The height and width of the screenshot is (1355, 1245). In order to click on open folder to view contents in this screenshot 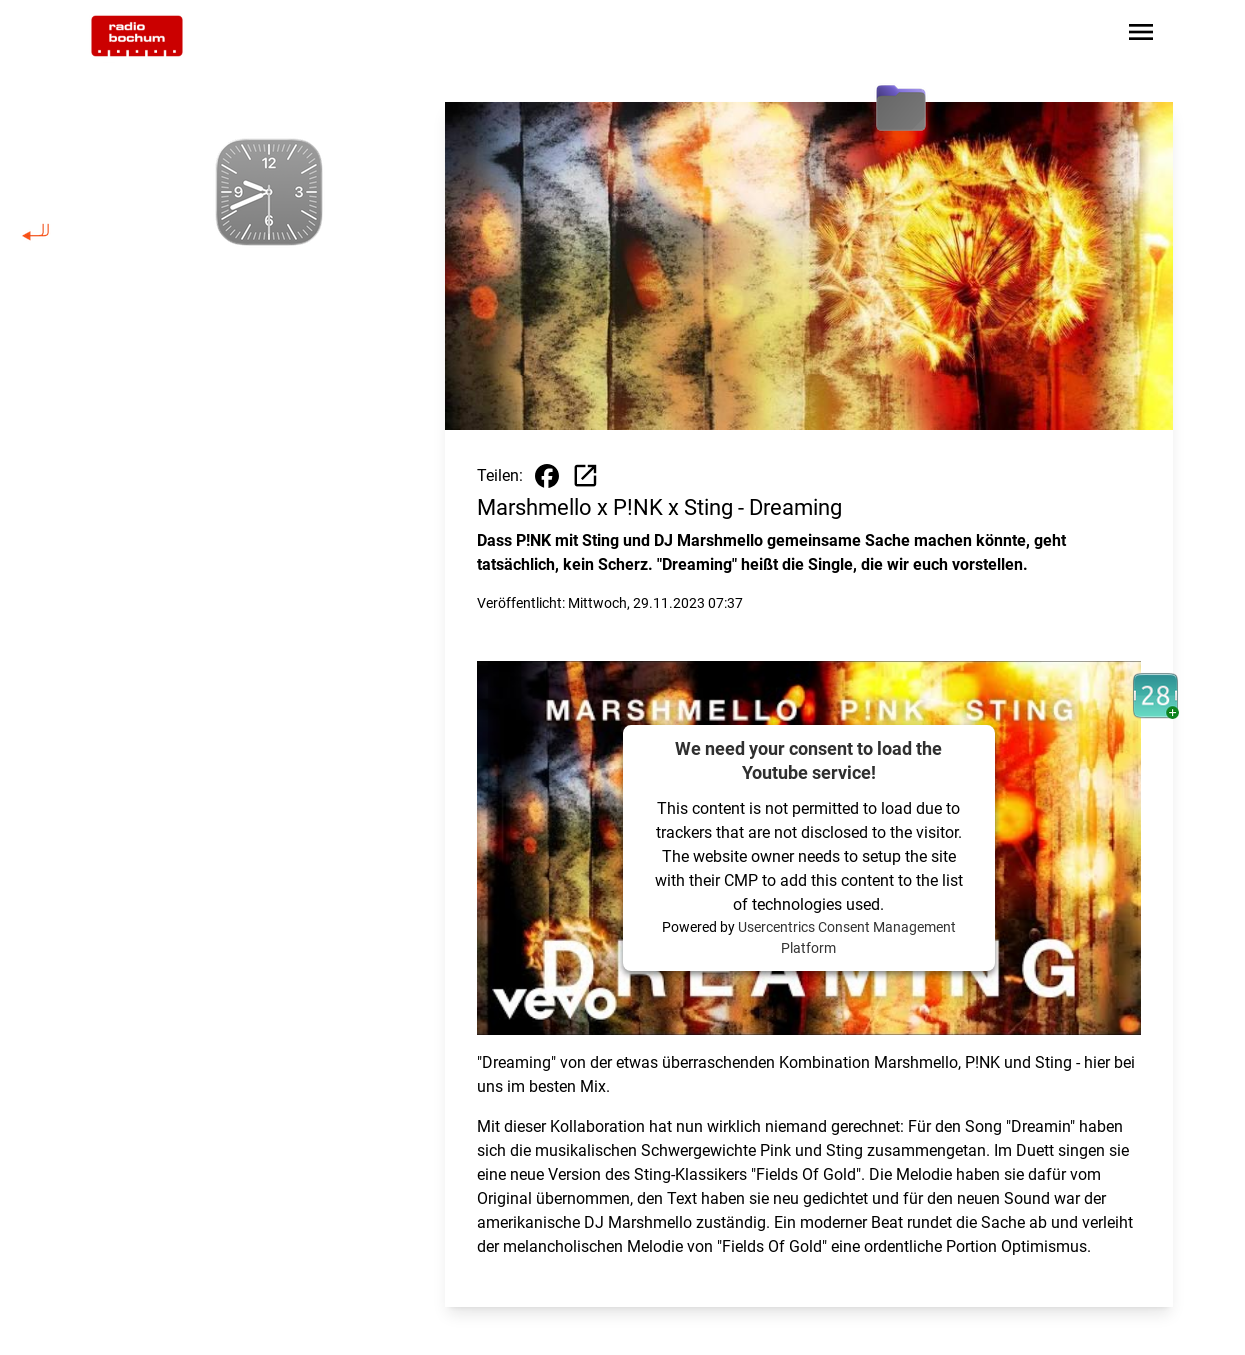, I will do `click(901, 108)`.